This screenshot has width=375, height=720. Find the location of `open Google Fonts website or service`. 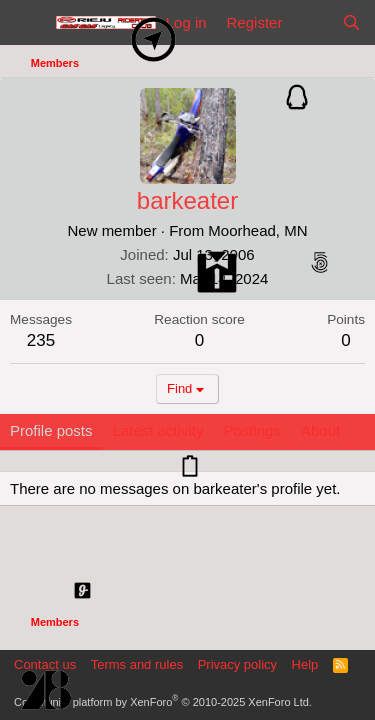

open Google Fonts website or service is located at coordinates (46, 690).